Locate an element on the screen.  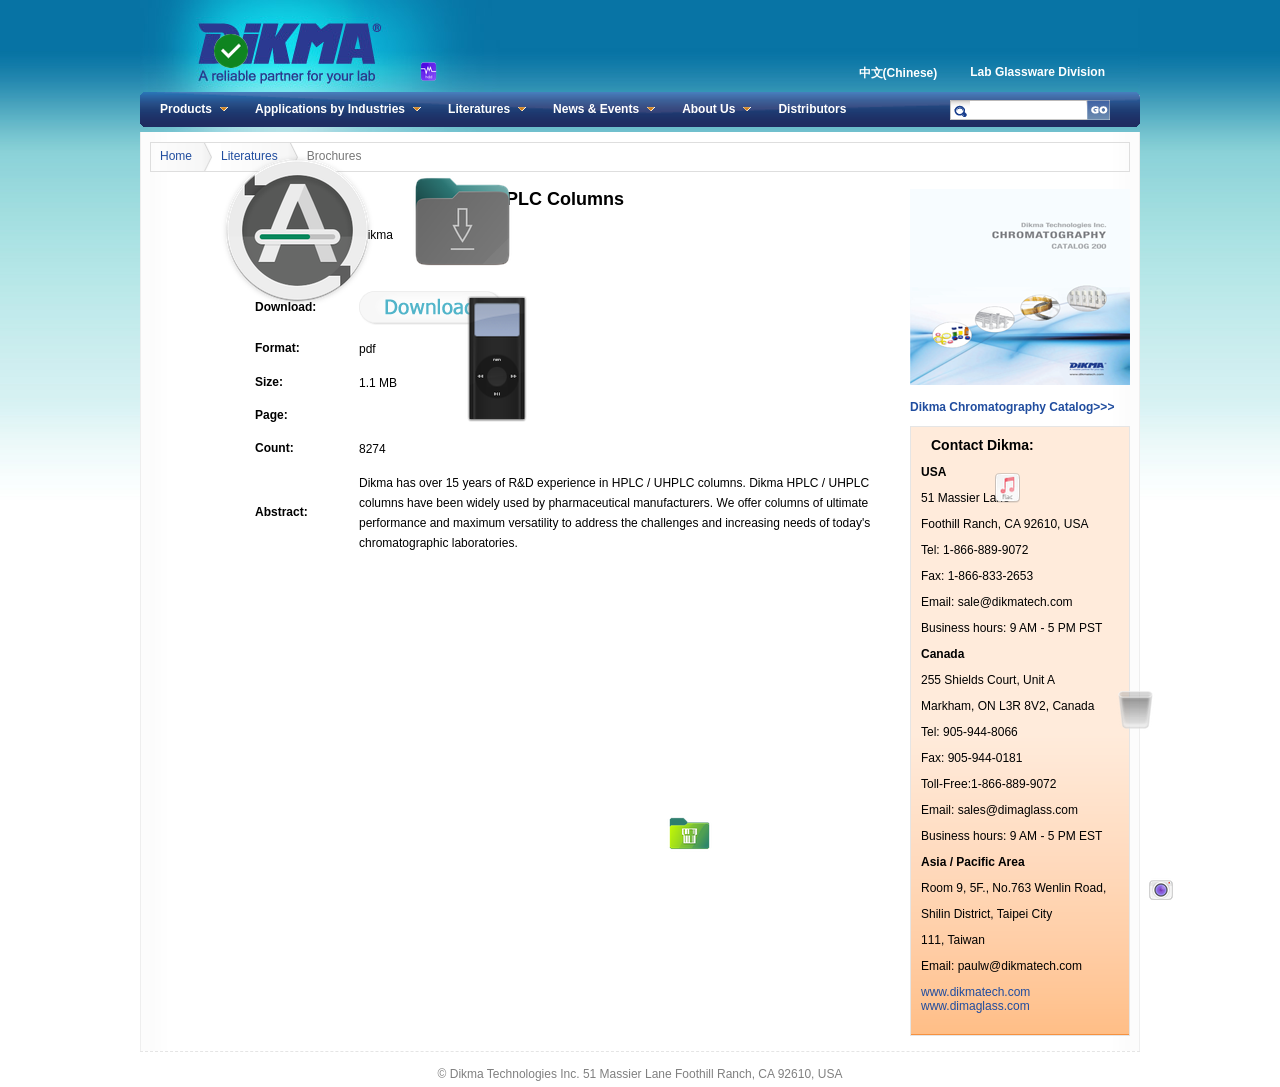
open your GameJolt games folder is located at coordinates (689, 834).